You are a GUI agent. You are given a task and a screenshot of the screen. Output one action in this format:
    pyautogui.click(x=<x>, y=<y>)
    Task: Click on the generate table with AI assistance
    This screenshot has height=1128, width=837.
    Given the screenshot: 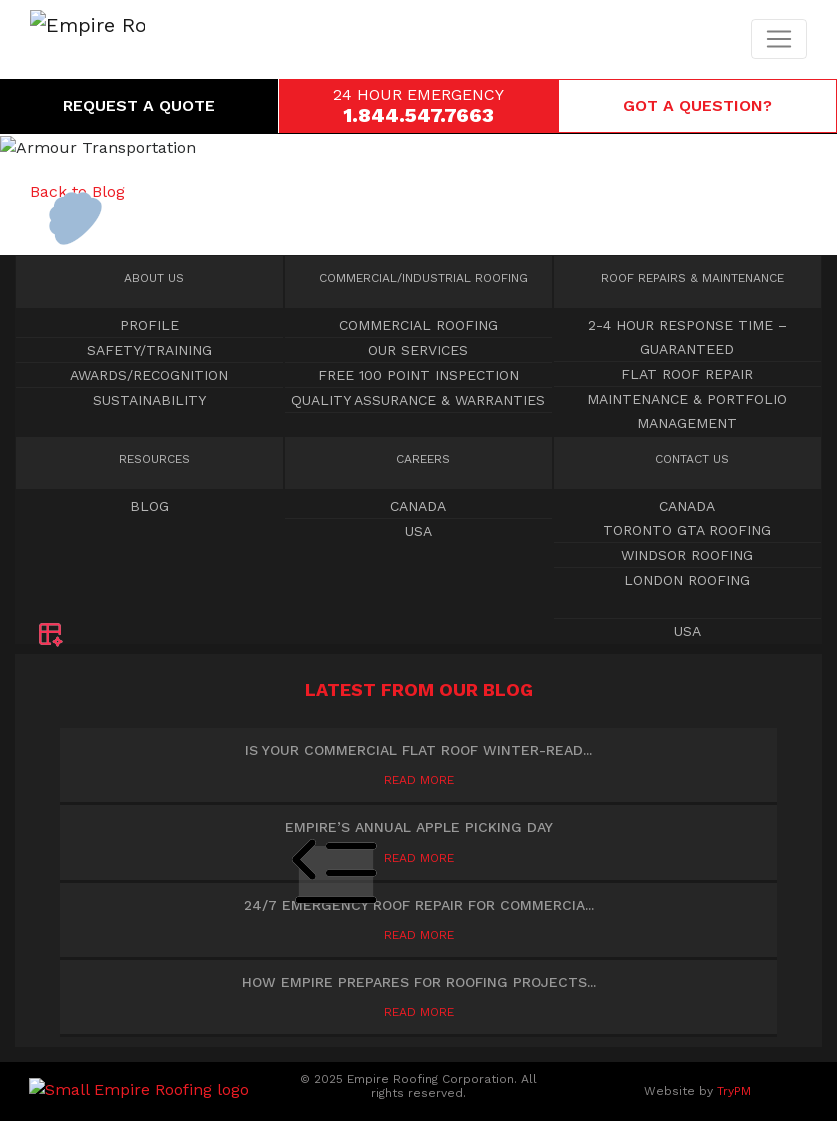 What is the action you would take?
    pyautogui.click(x=50, y=634)
    